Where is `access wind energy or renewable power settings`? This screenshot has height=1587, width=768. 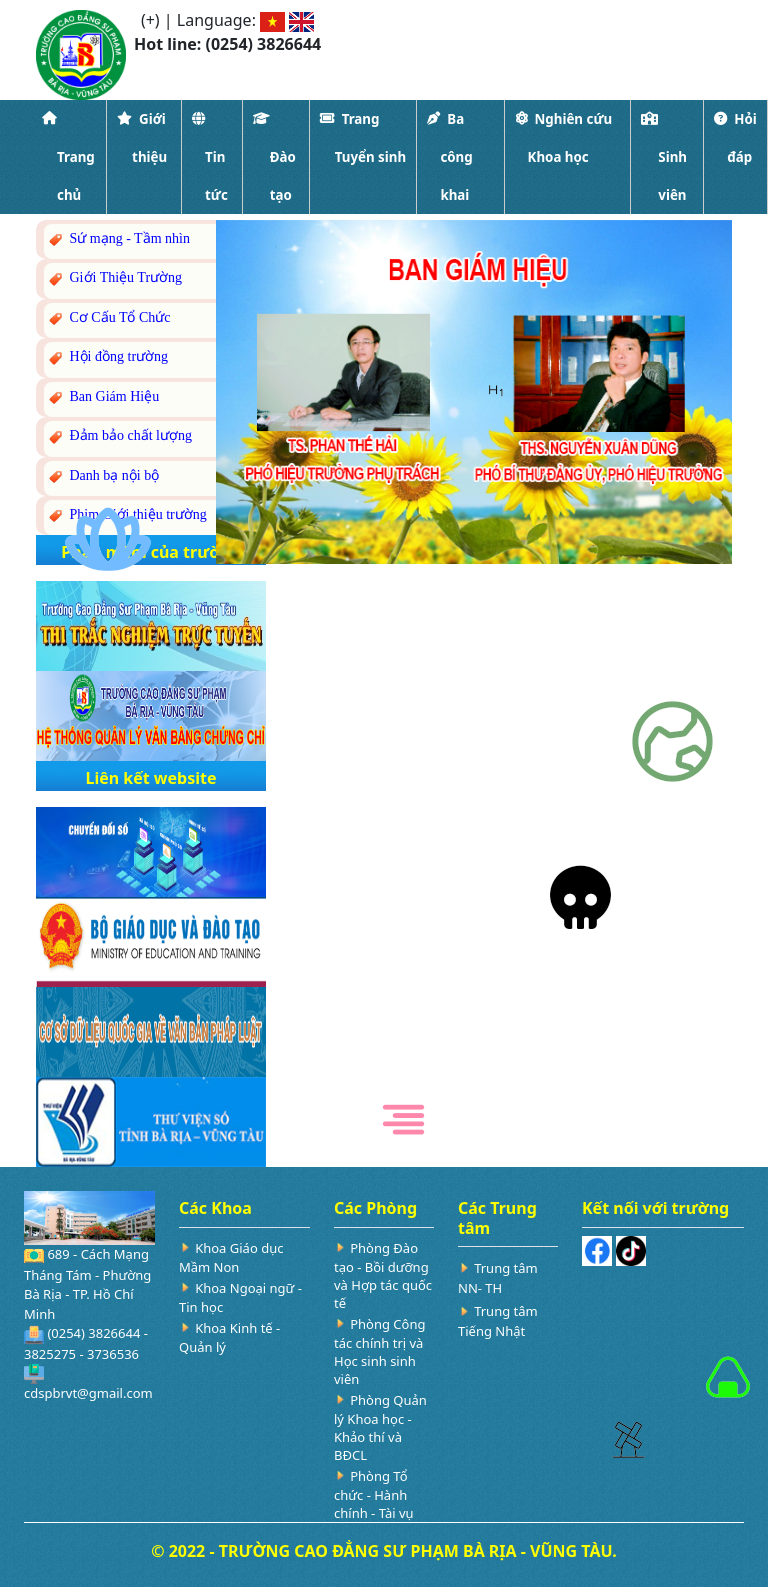
access wind energy or renewable power settings is located at coordinates (628, 1440).